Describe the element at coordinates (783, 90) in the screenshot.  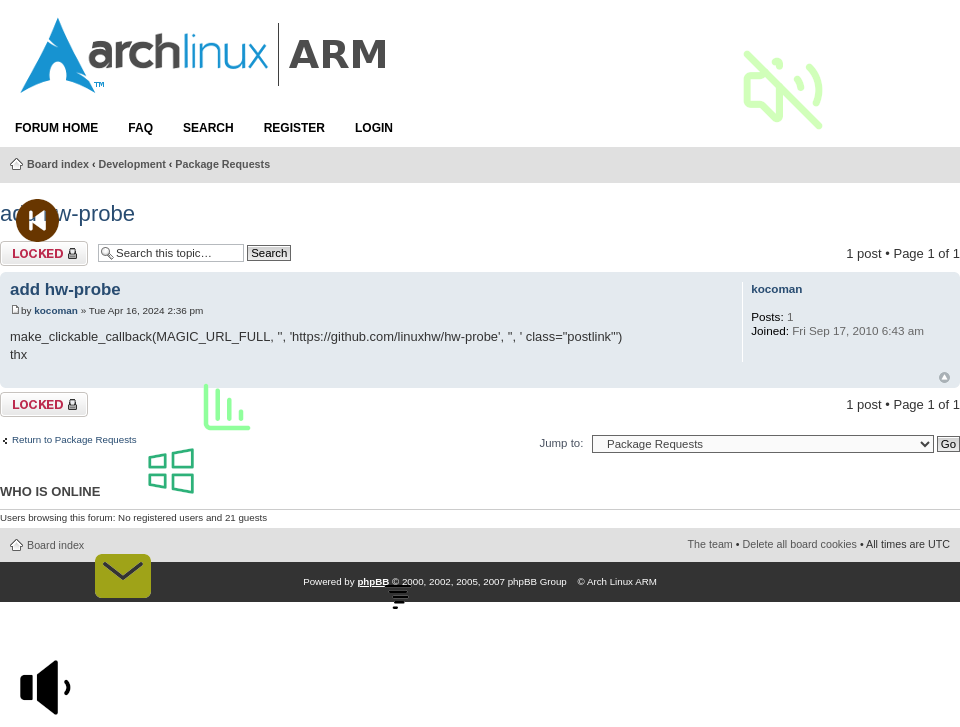
I see `mute audio or sound` at that location.